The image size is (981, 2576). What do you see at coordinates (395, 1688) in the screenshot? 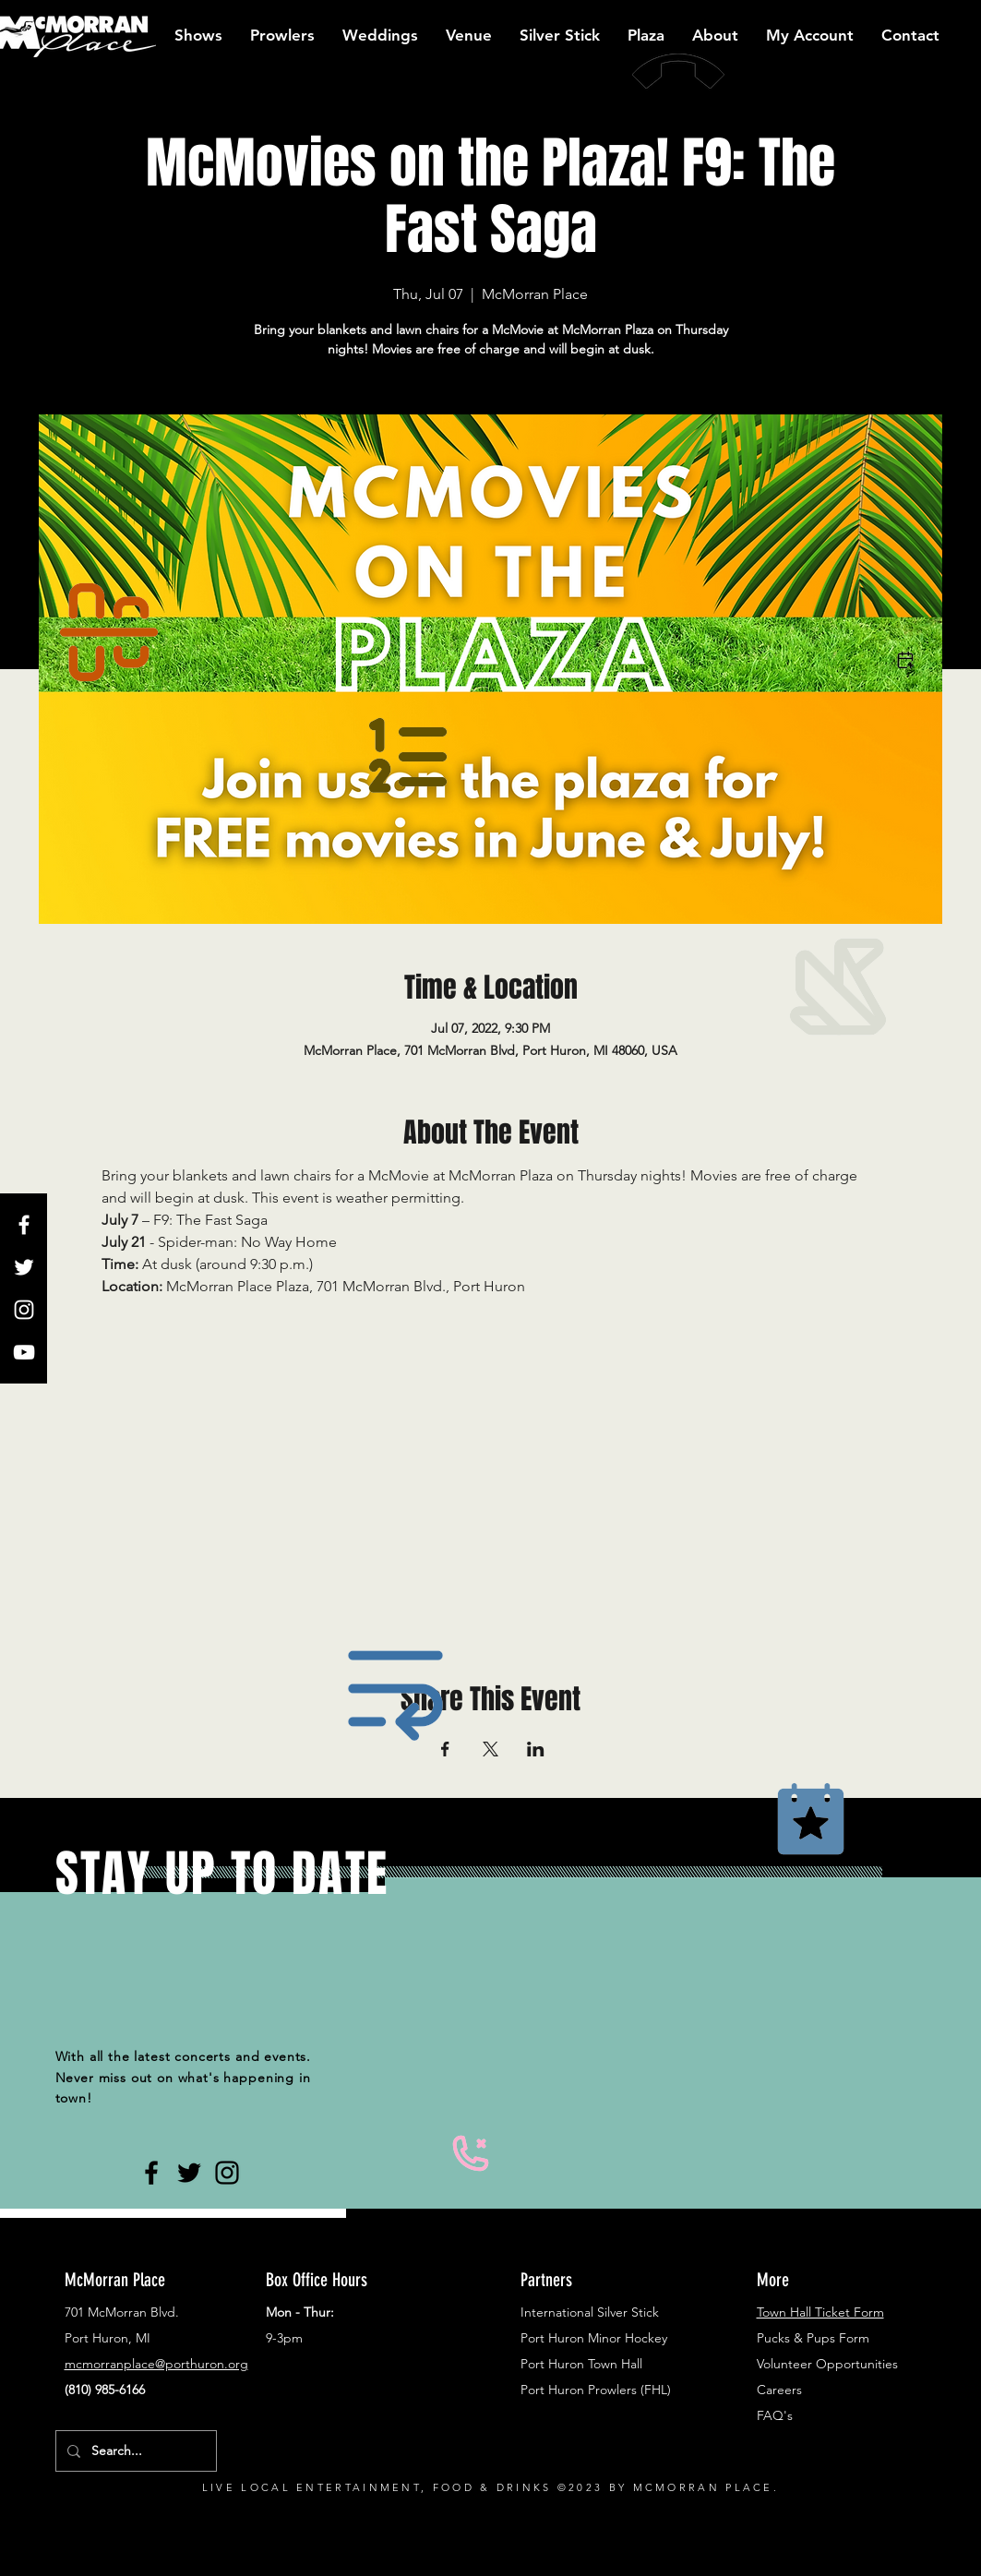
I see `toggle text wrapping in a document or code editor` at bounding box center [395, 1688].